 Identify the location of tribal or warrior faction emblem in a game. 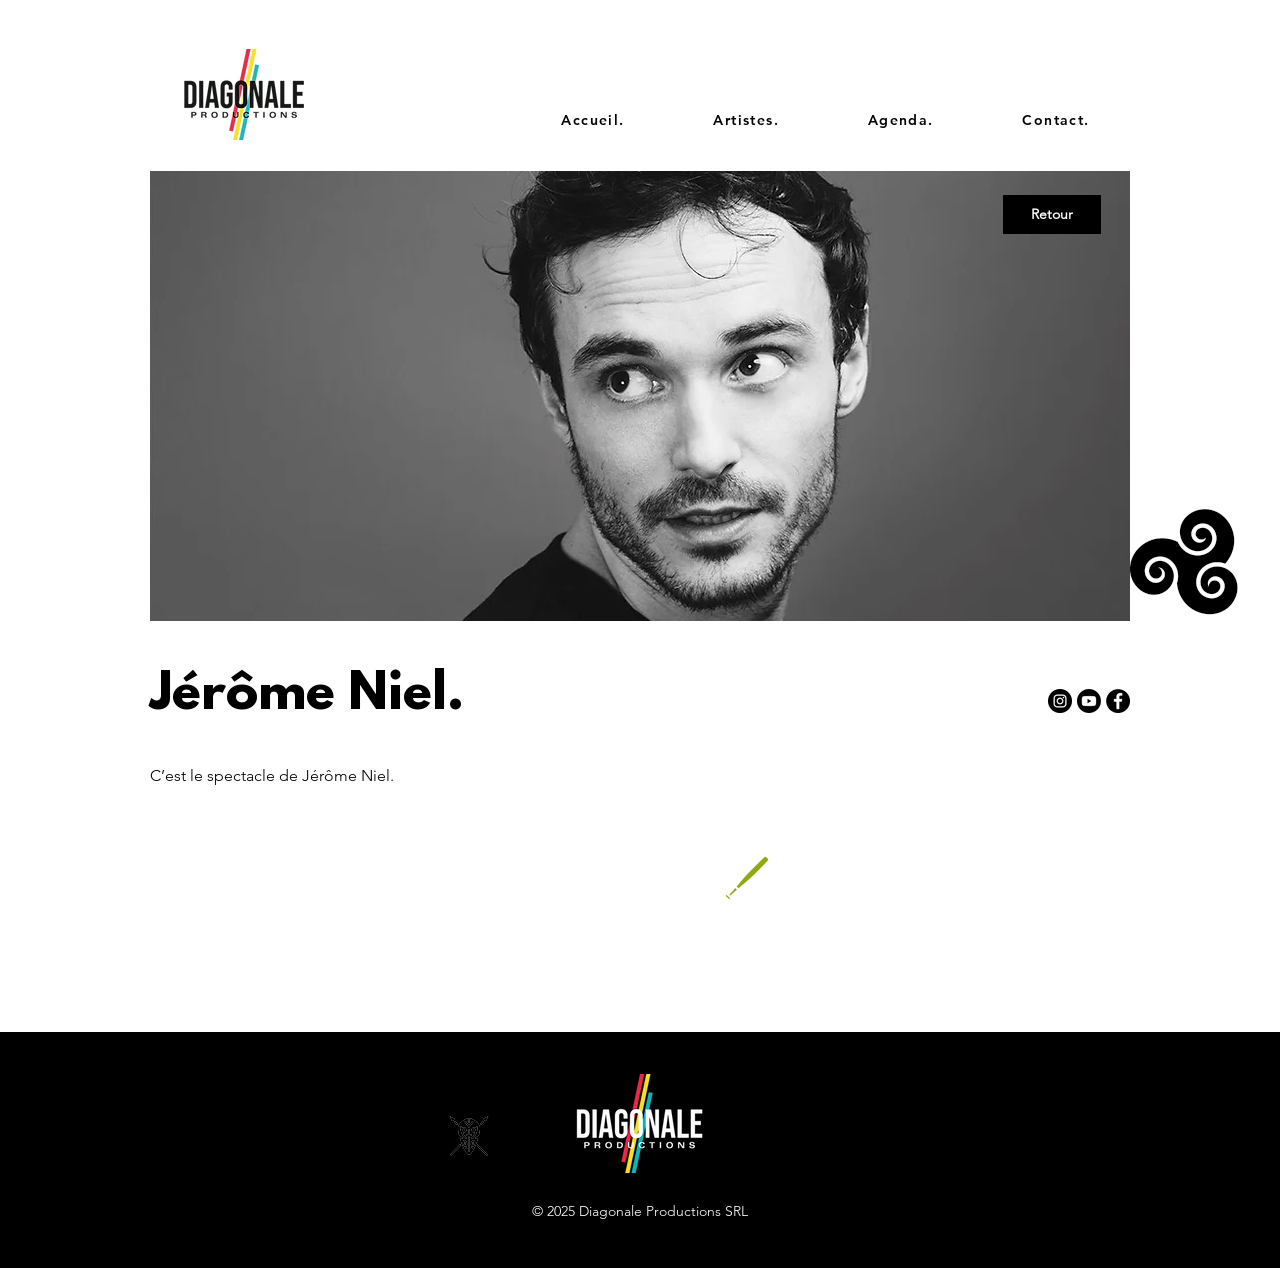
(469, 1136).